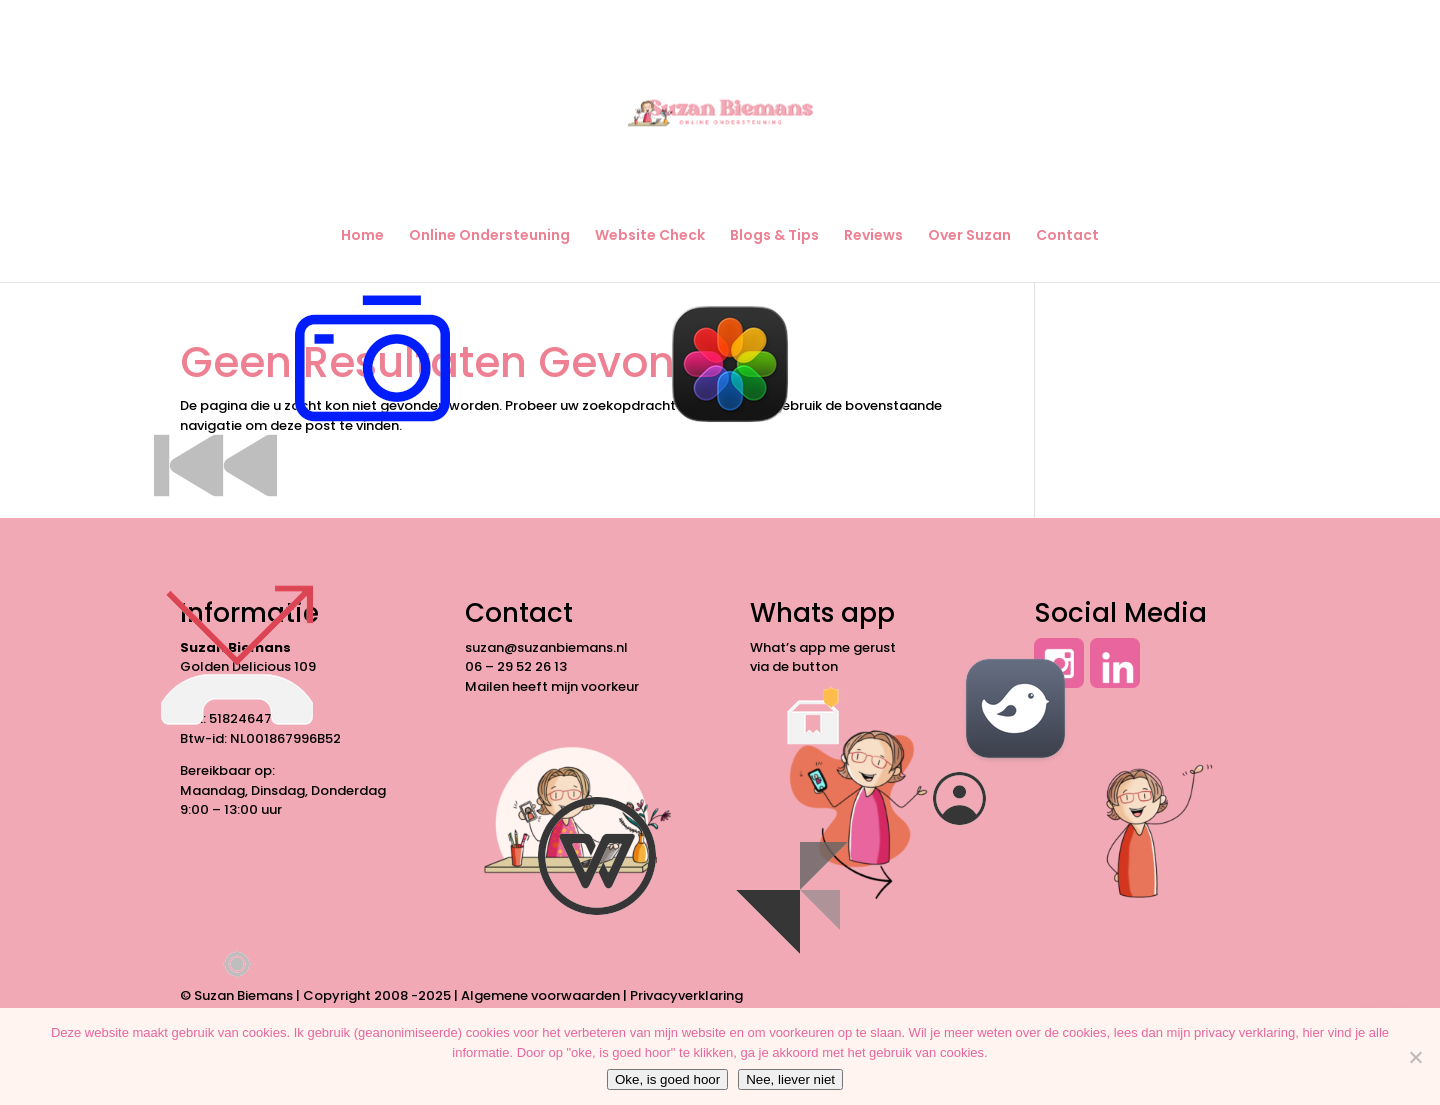 This screenshot has height=1105, width=1440. Describe the element at coordinates (215, 465) in the screenshot. I see `skip to the previous track` at that location.